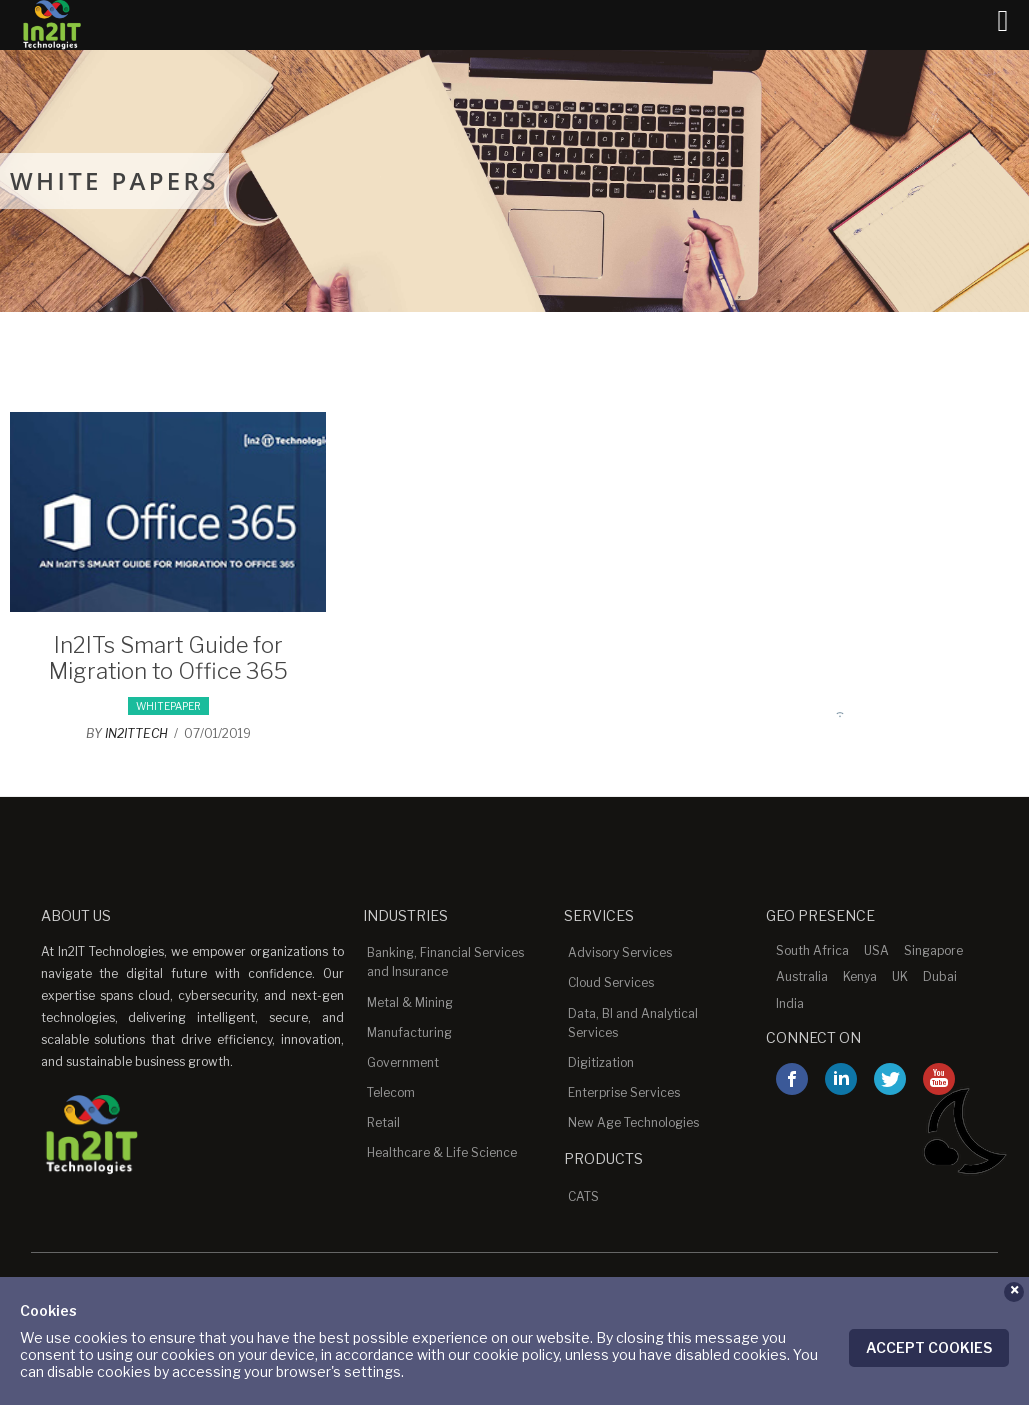 The width and height of the screenshot is (1029, 1405). What do you see at coordinates (971, 1131) in the screenshot?
I see `switch to dark mode or night theme` at bounding box center [971, 1131].